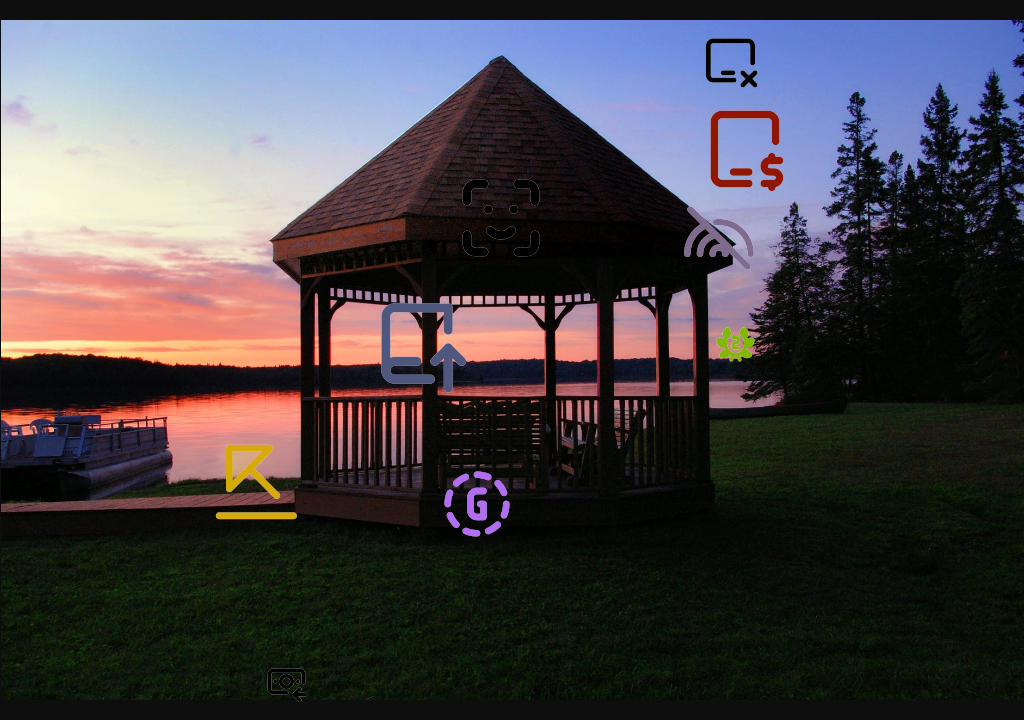 This screenshot has height=720, width=1024. I want to click on upload a book or document, so click(421, 343).